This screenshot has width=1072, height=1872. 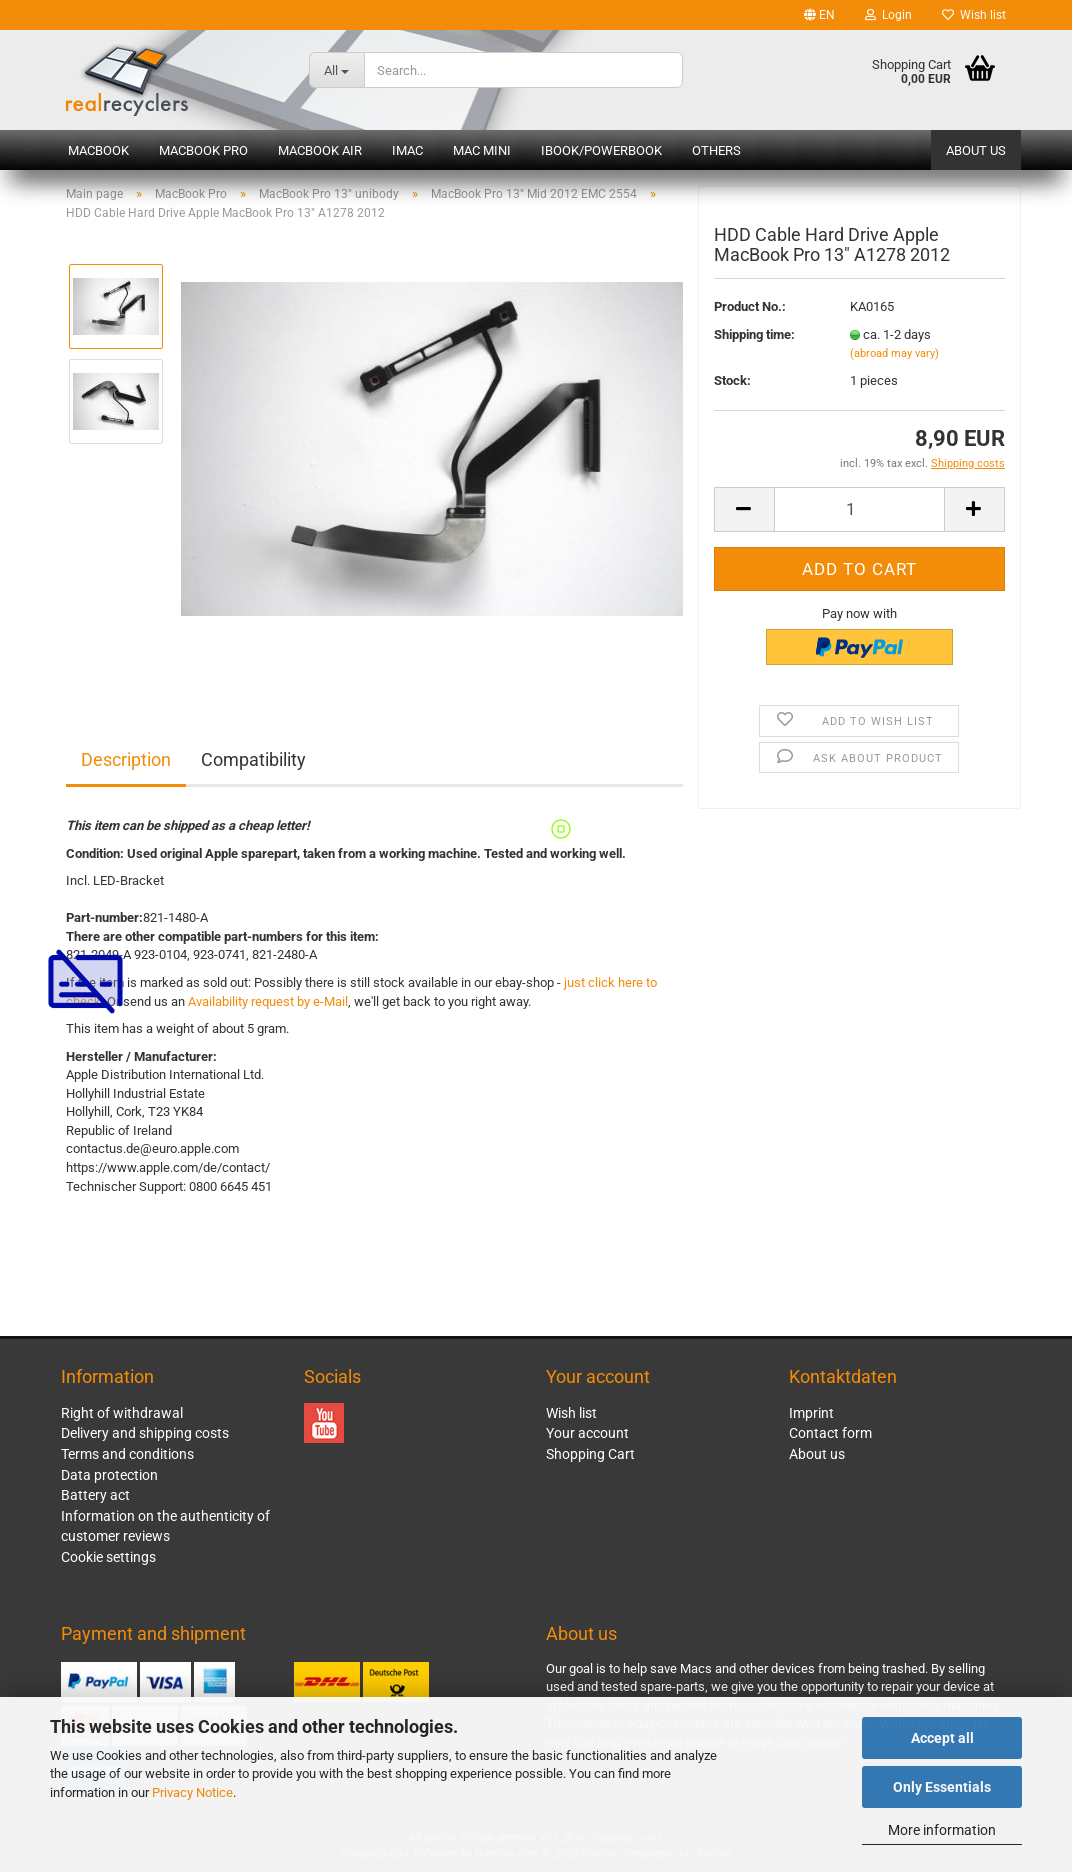 I want to click on disable subtitles or closed captions, so click(x=85, y=981).